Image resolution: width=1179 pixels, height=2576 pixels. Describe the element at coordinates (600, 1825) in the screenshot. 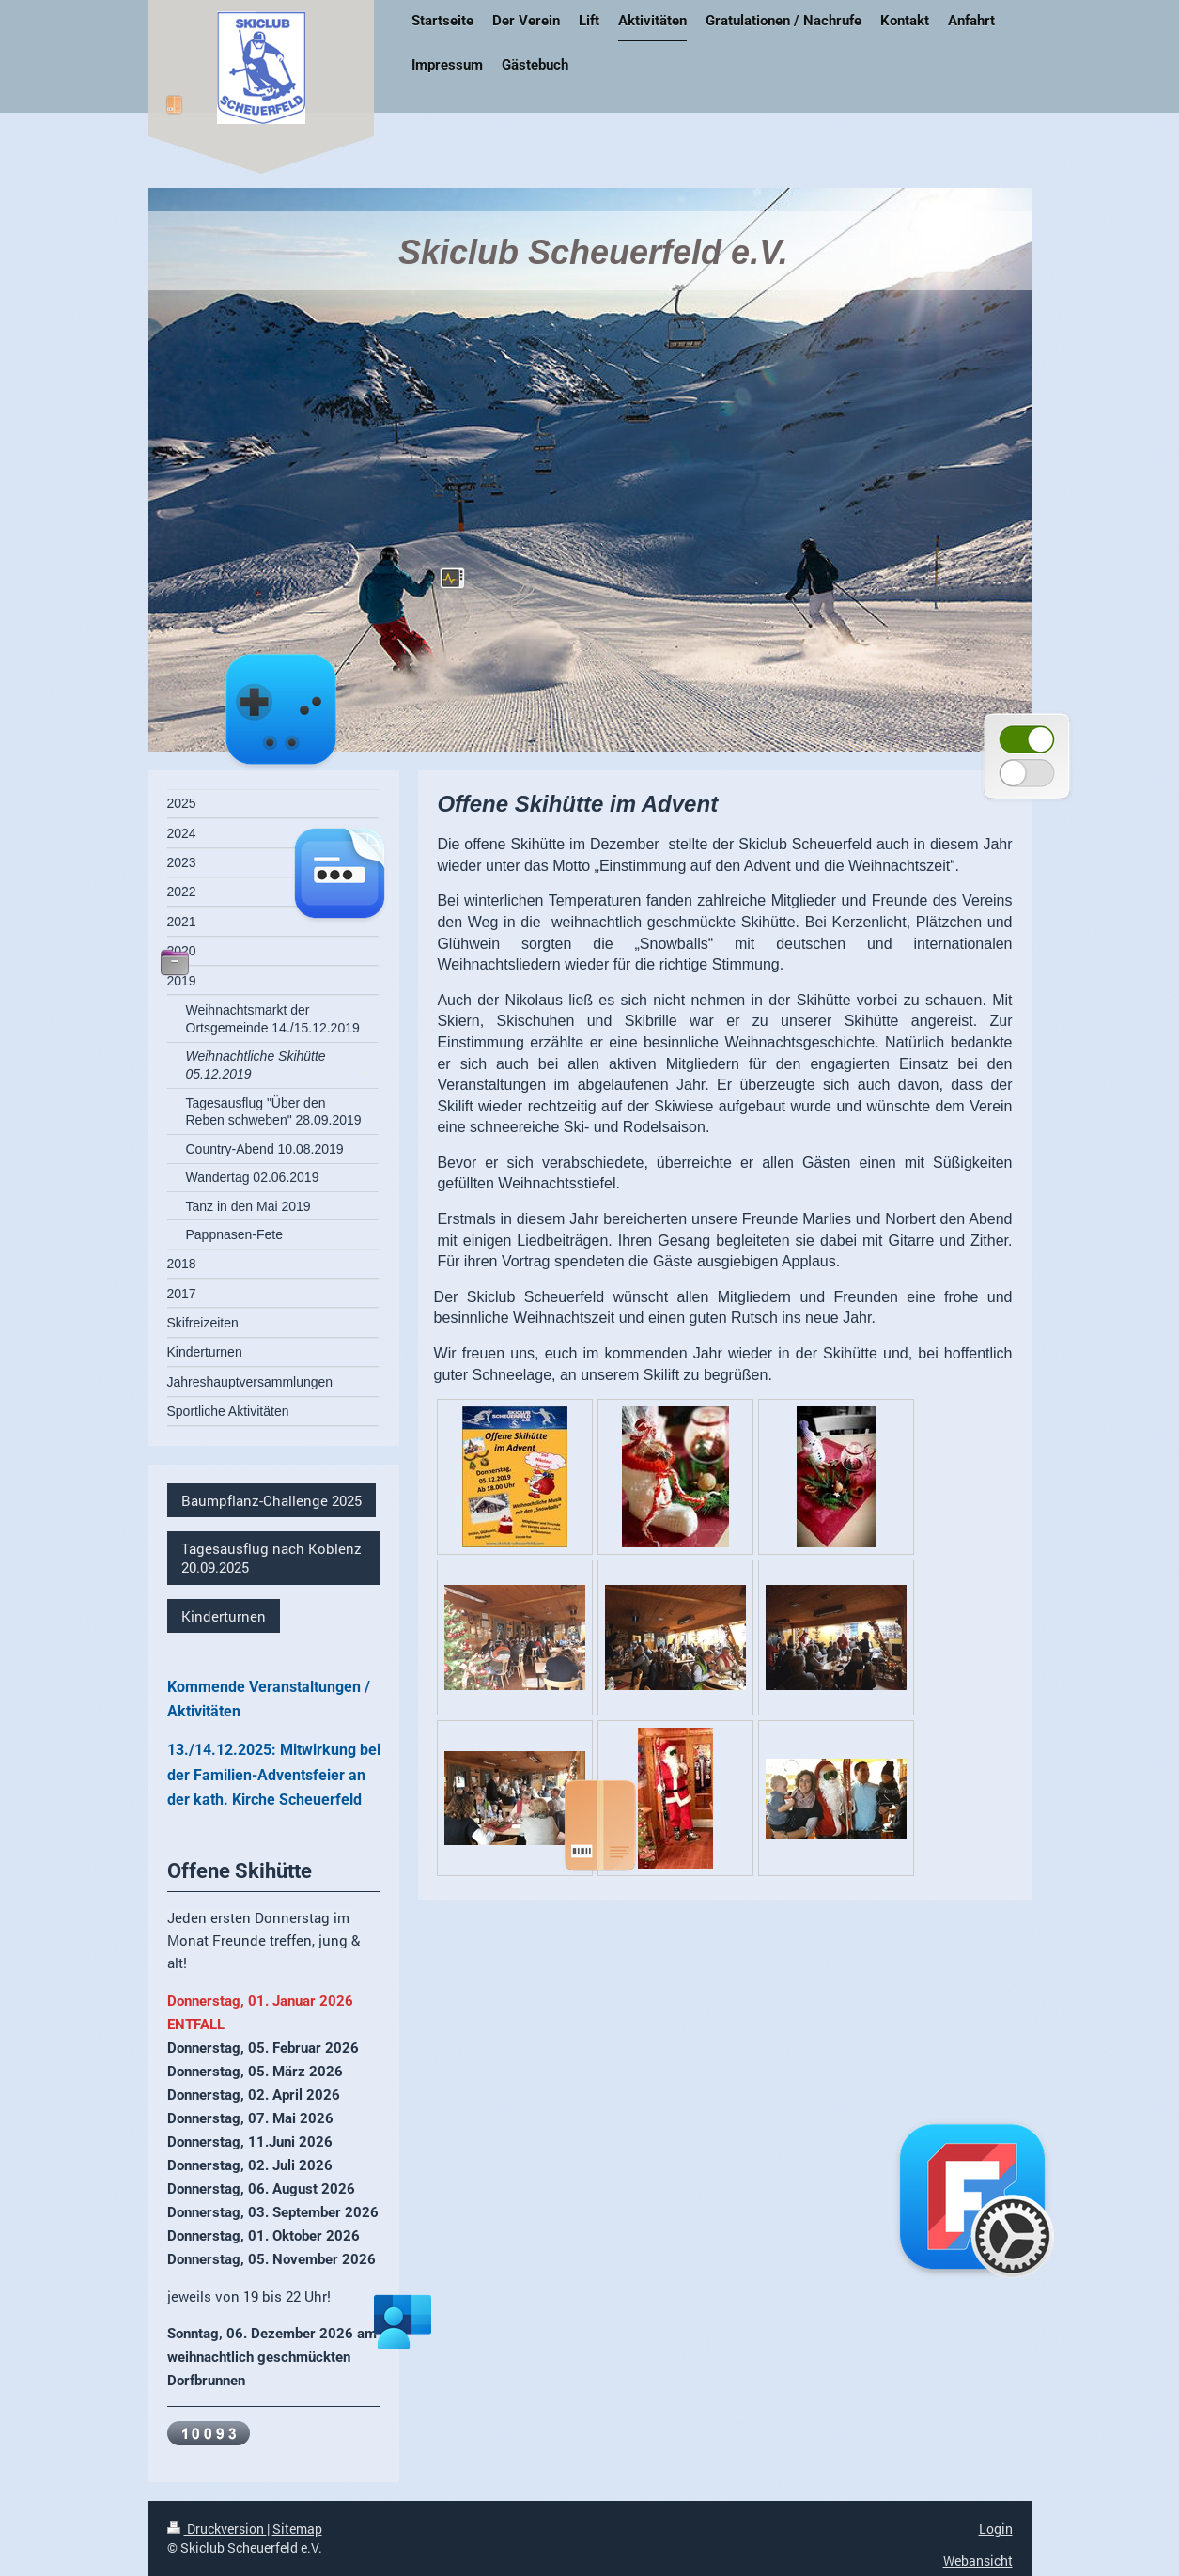

I see `compressed or archived file type` at that location.